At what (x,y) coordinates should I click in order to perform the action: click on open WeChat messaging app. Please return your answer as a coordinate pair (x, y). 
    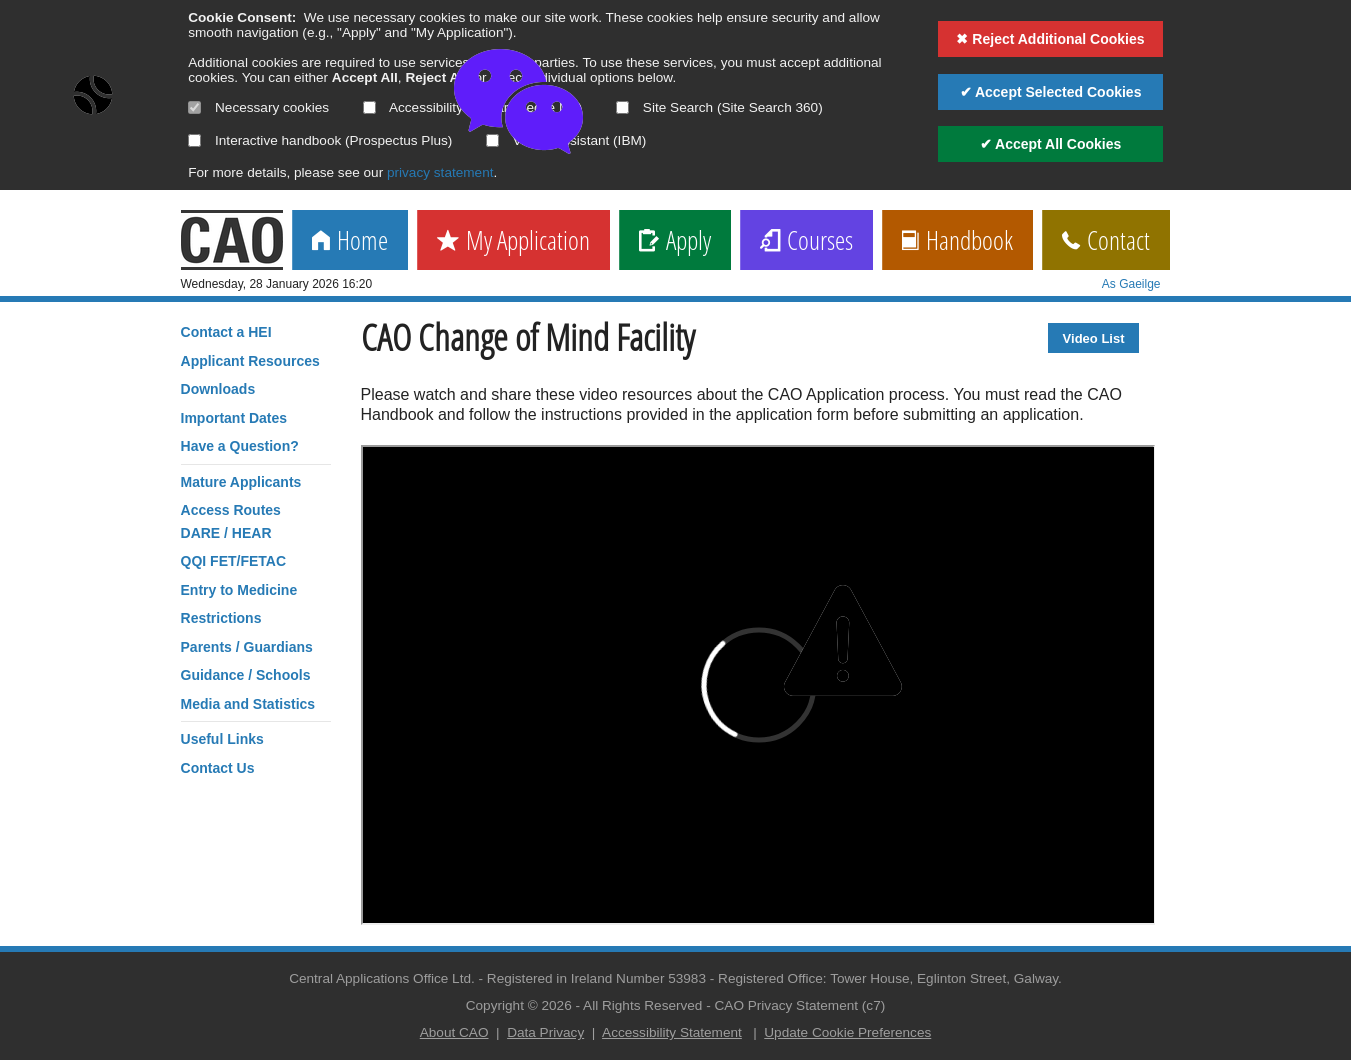
    Looking at the image, I should click on (518, 101).